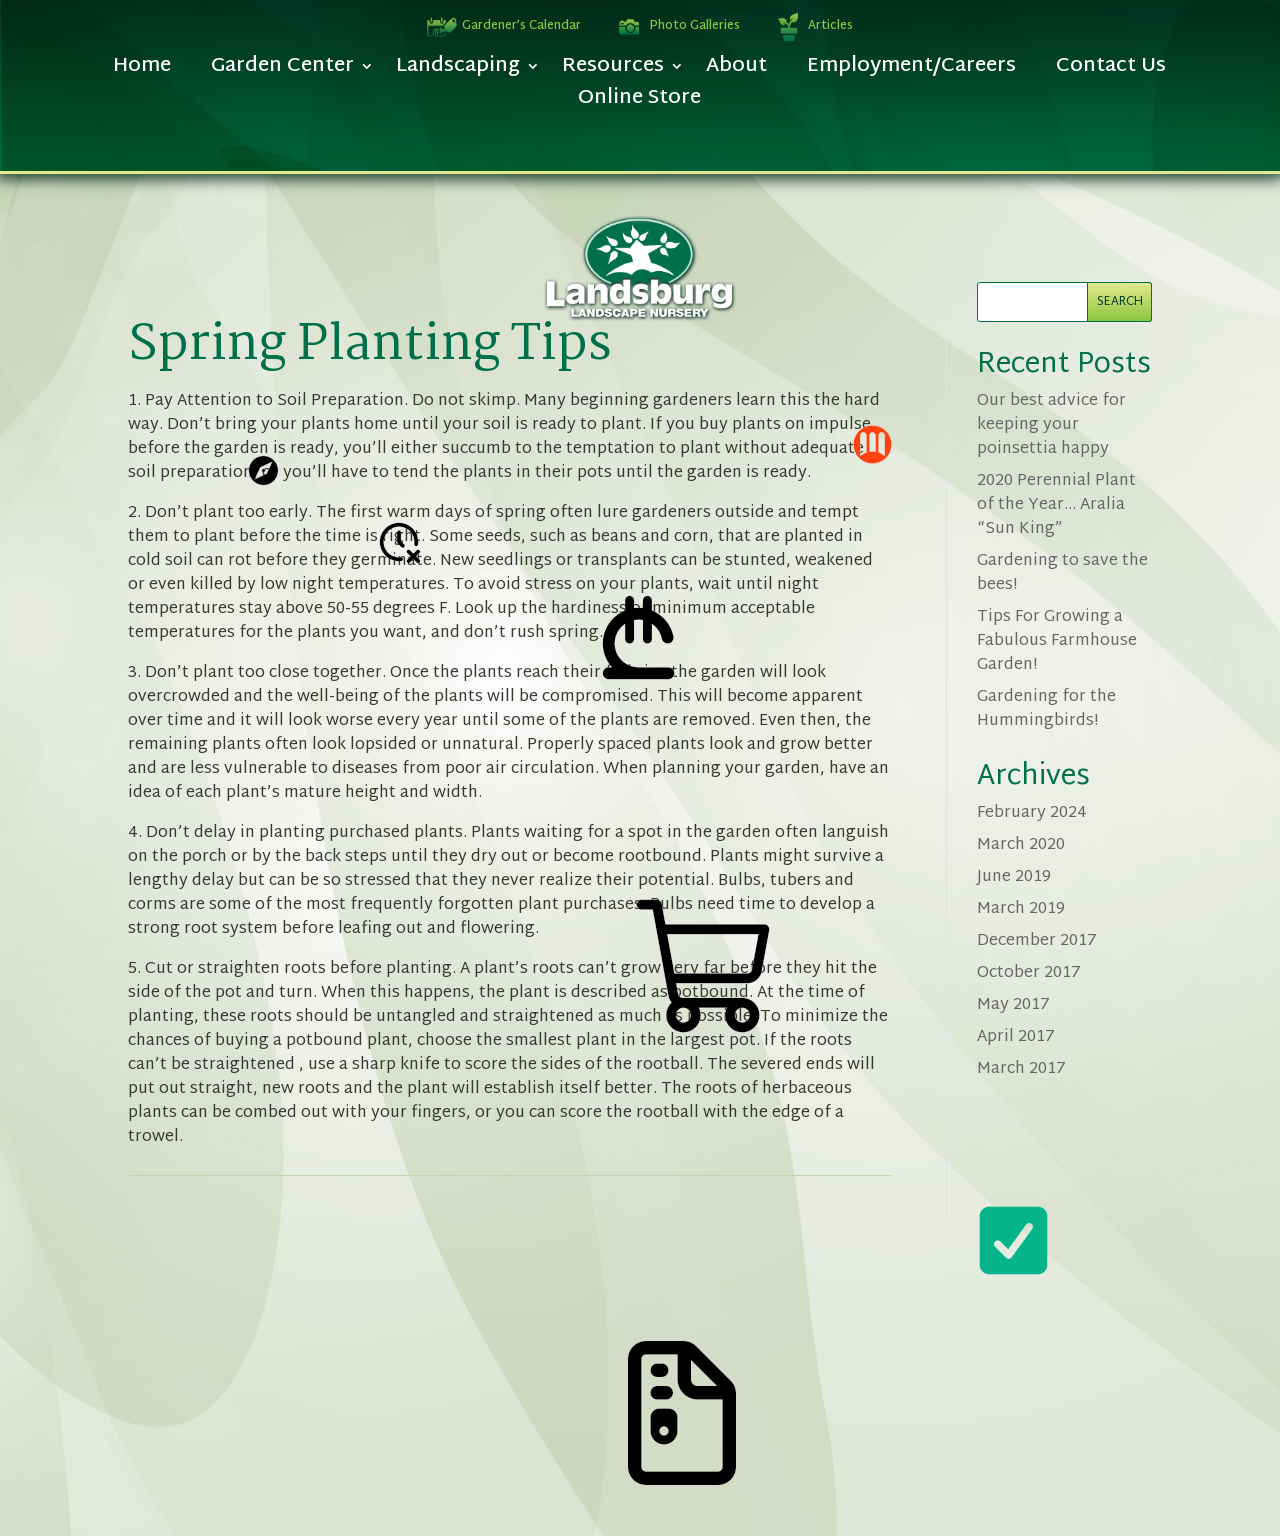 Image resolution: width=1280 pixels, height=1536 pixels. I want to click on mark task as complete, so click(1013, 1240).